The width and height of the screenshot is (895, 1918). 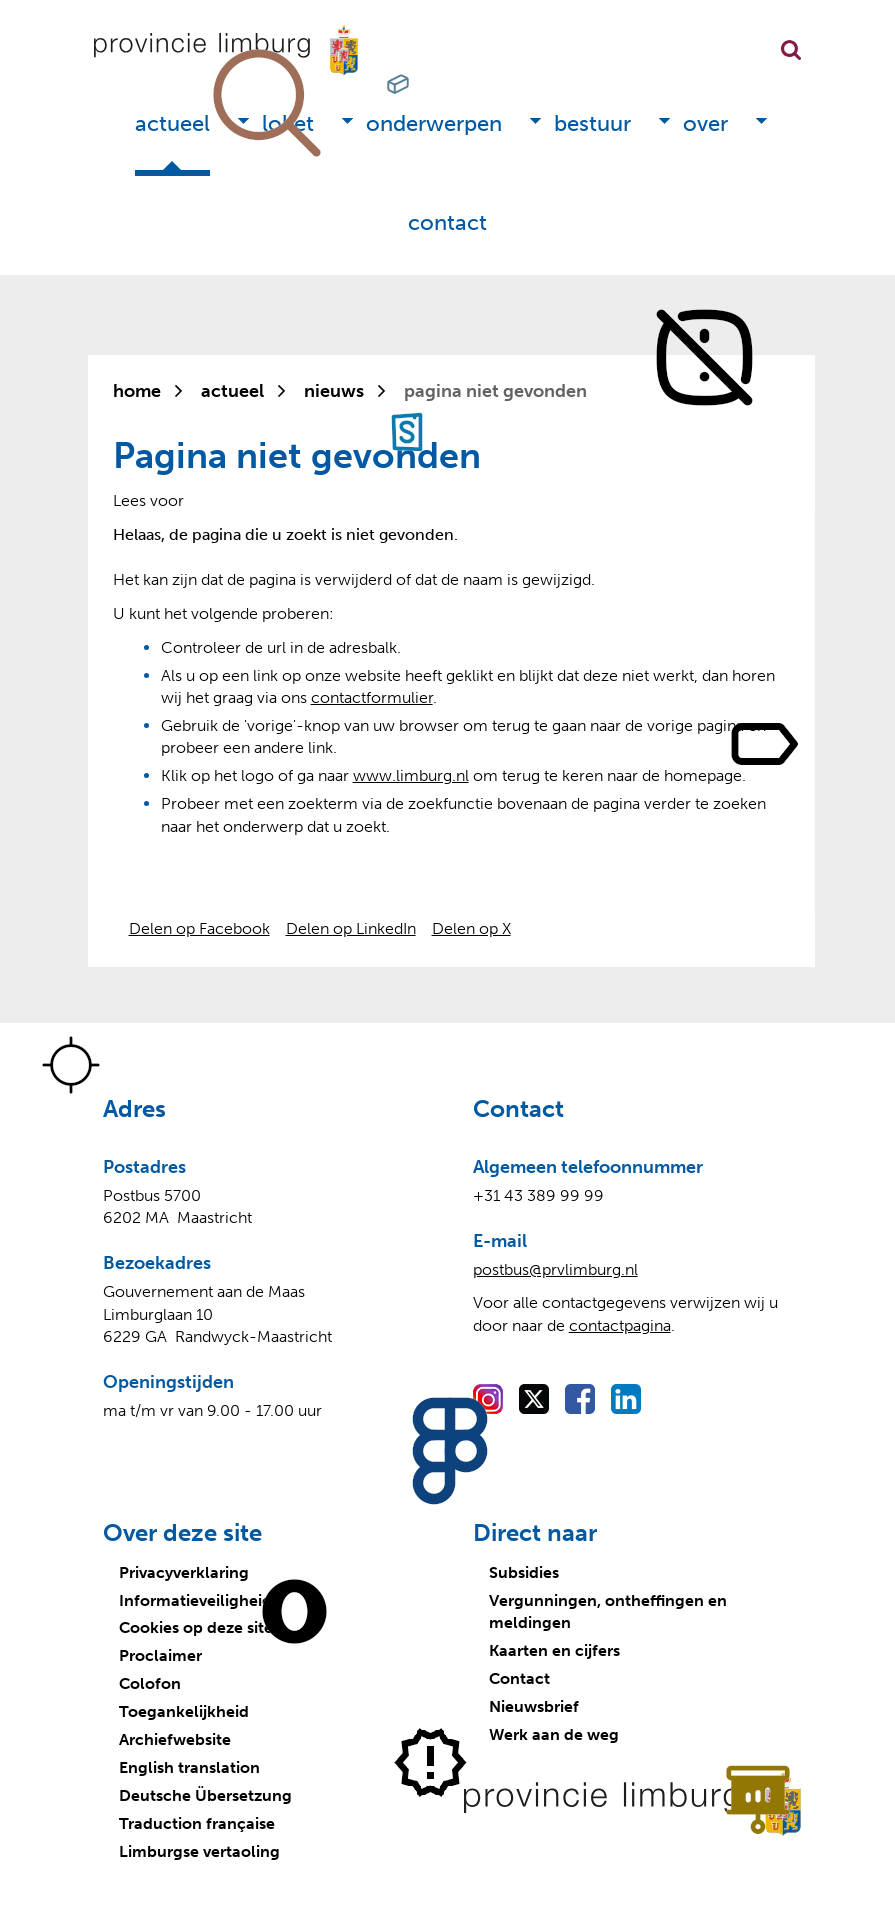 What do you see at coordinates (763, 744) in the screenshot?
I see `add a label or tag to an item` at bounding box center [763, 744].